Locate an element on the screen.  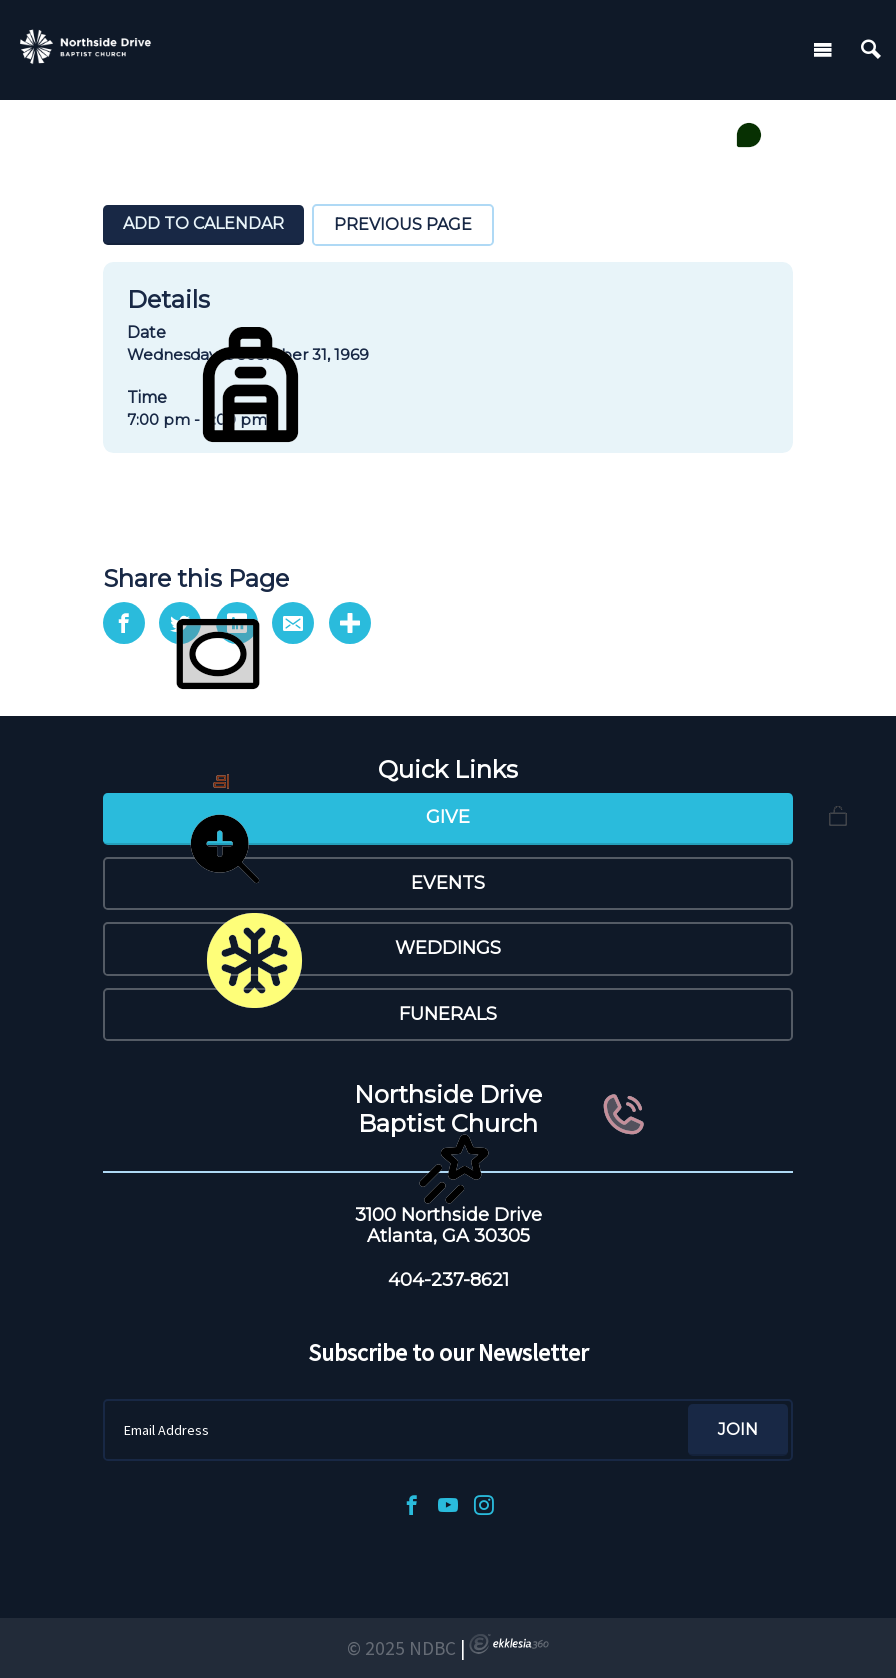
unlocked or unsecured state is located at coordinates (838, 817).